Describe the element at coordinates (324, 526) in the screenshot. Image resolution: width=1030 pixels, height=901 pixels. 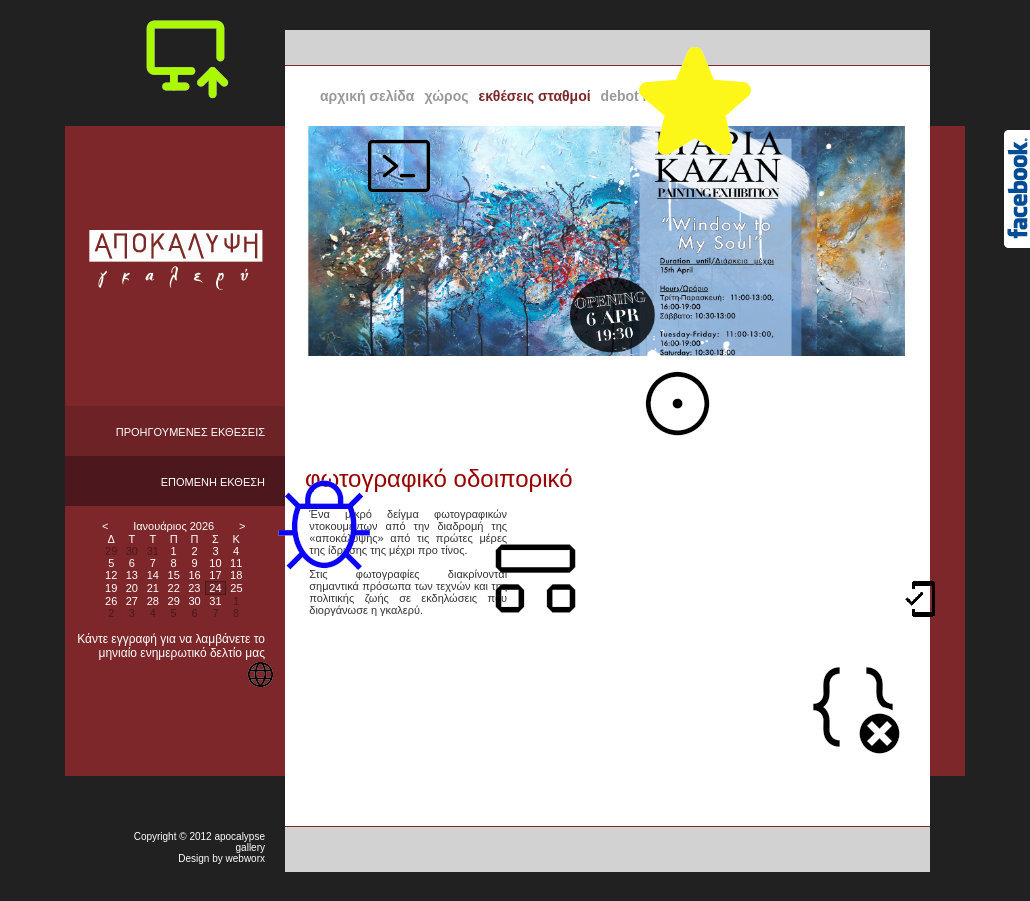
I see `report a bug or issue` at that location.